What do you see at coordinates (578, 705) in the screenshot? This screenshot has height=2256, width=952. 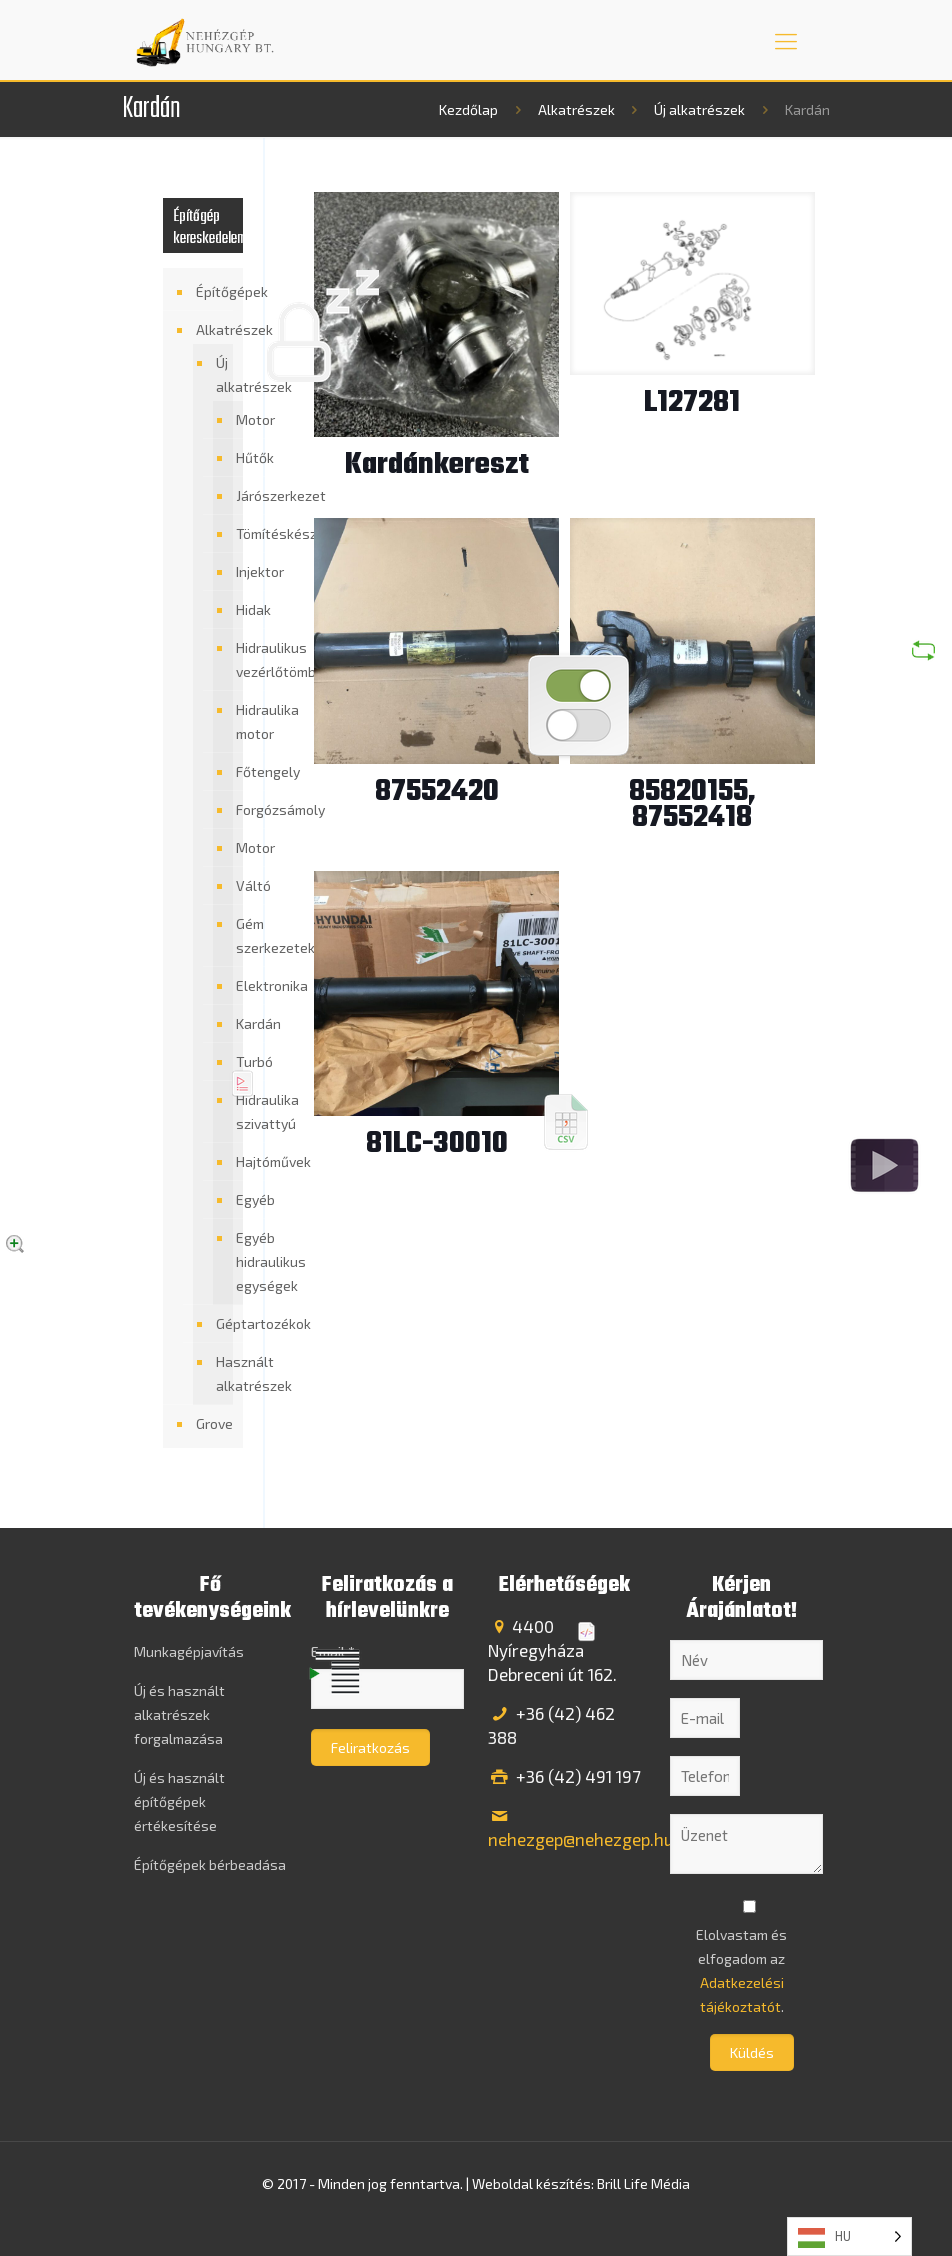 I see `open unity tweak tool settings` at bounding box center [578, 705].